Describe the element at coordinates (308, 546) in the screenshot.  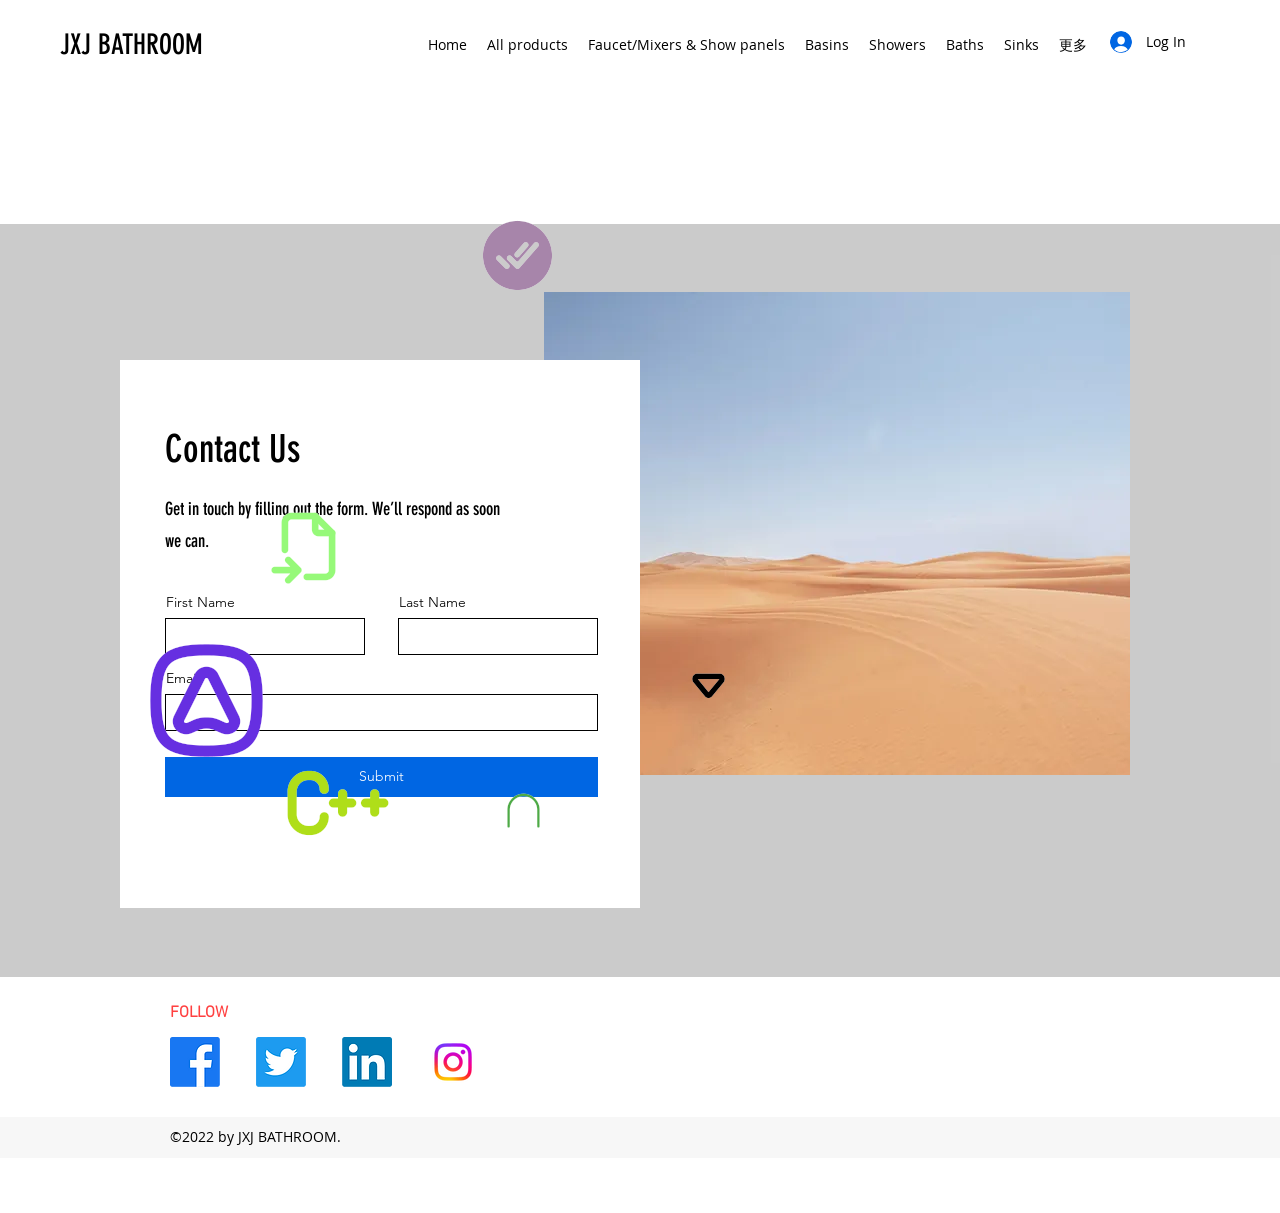
I see `import a file from another source` at that location.